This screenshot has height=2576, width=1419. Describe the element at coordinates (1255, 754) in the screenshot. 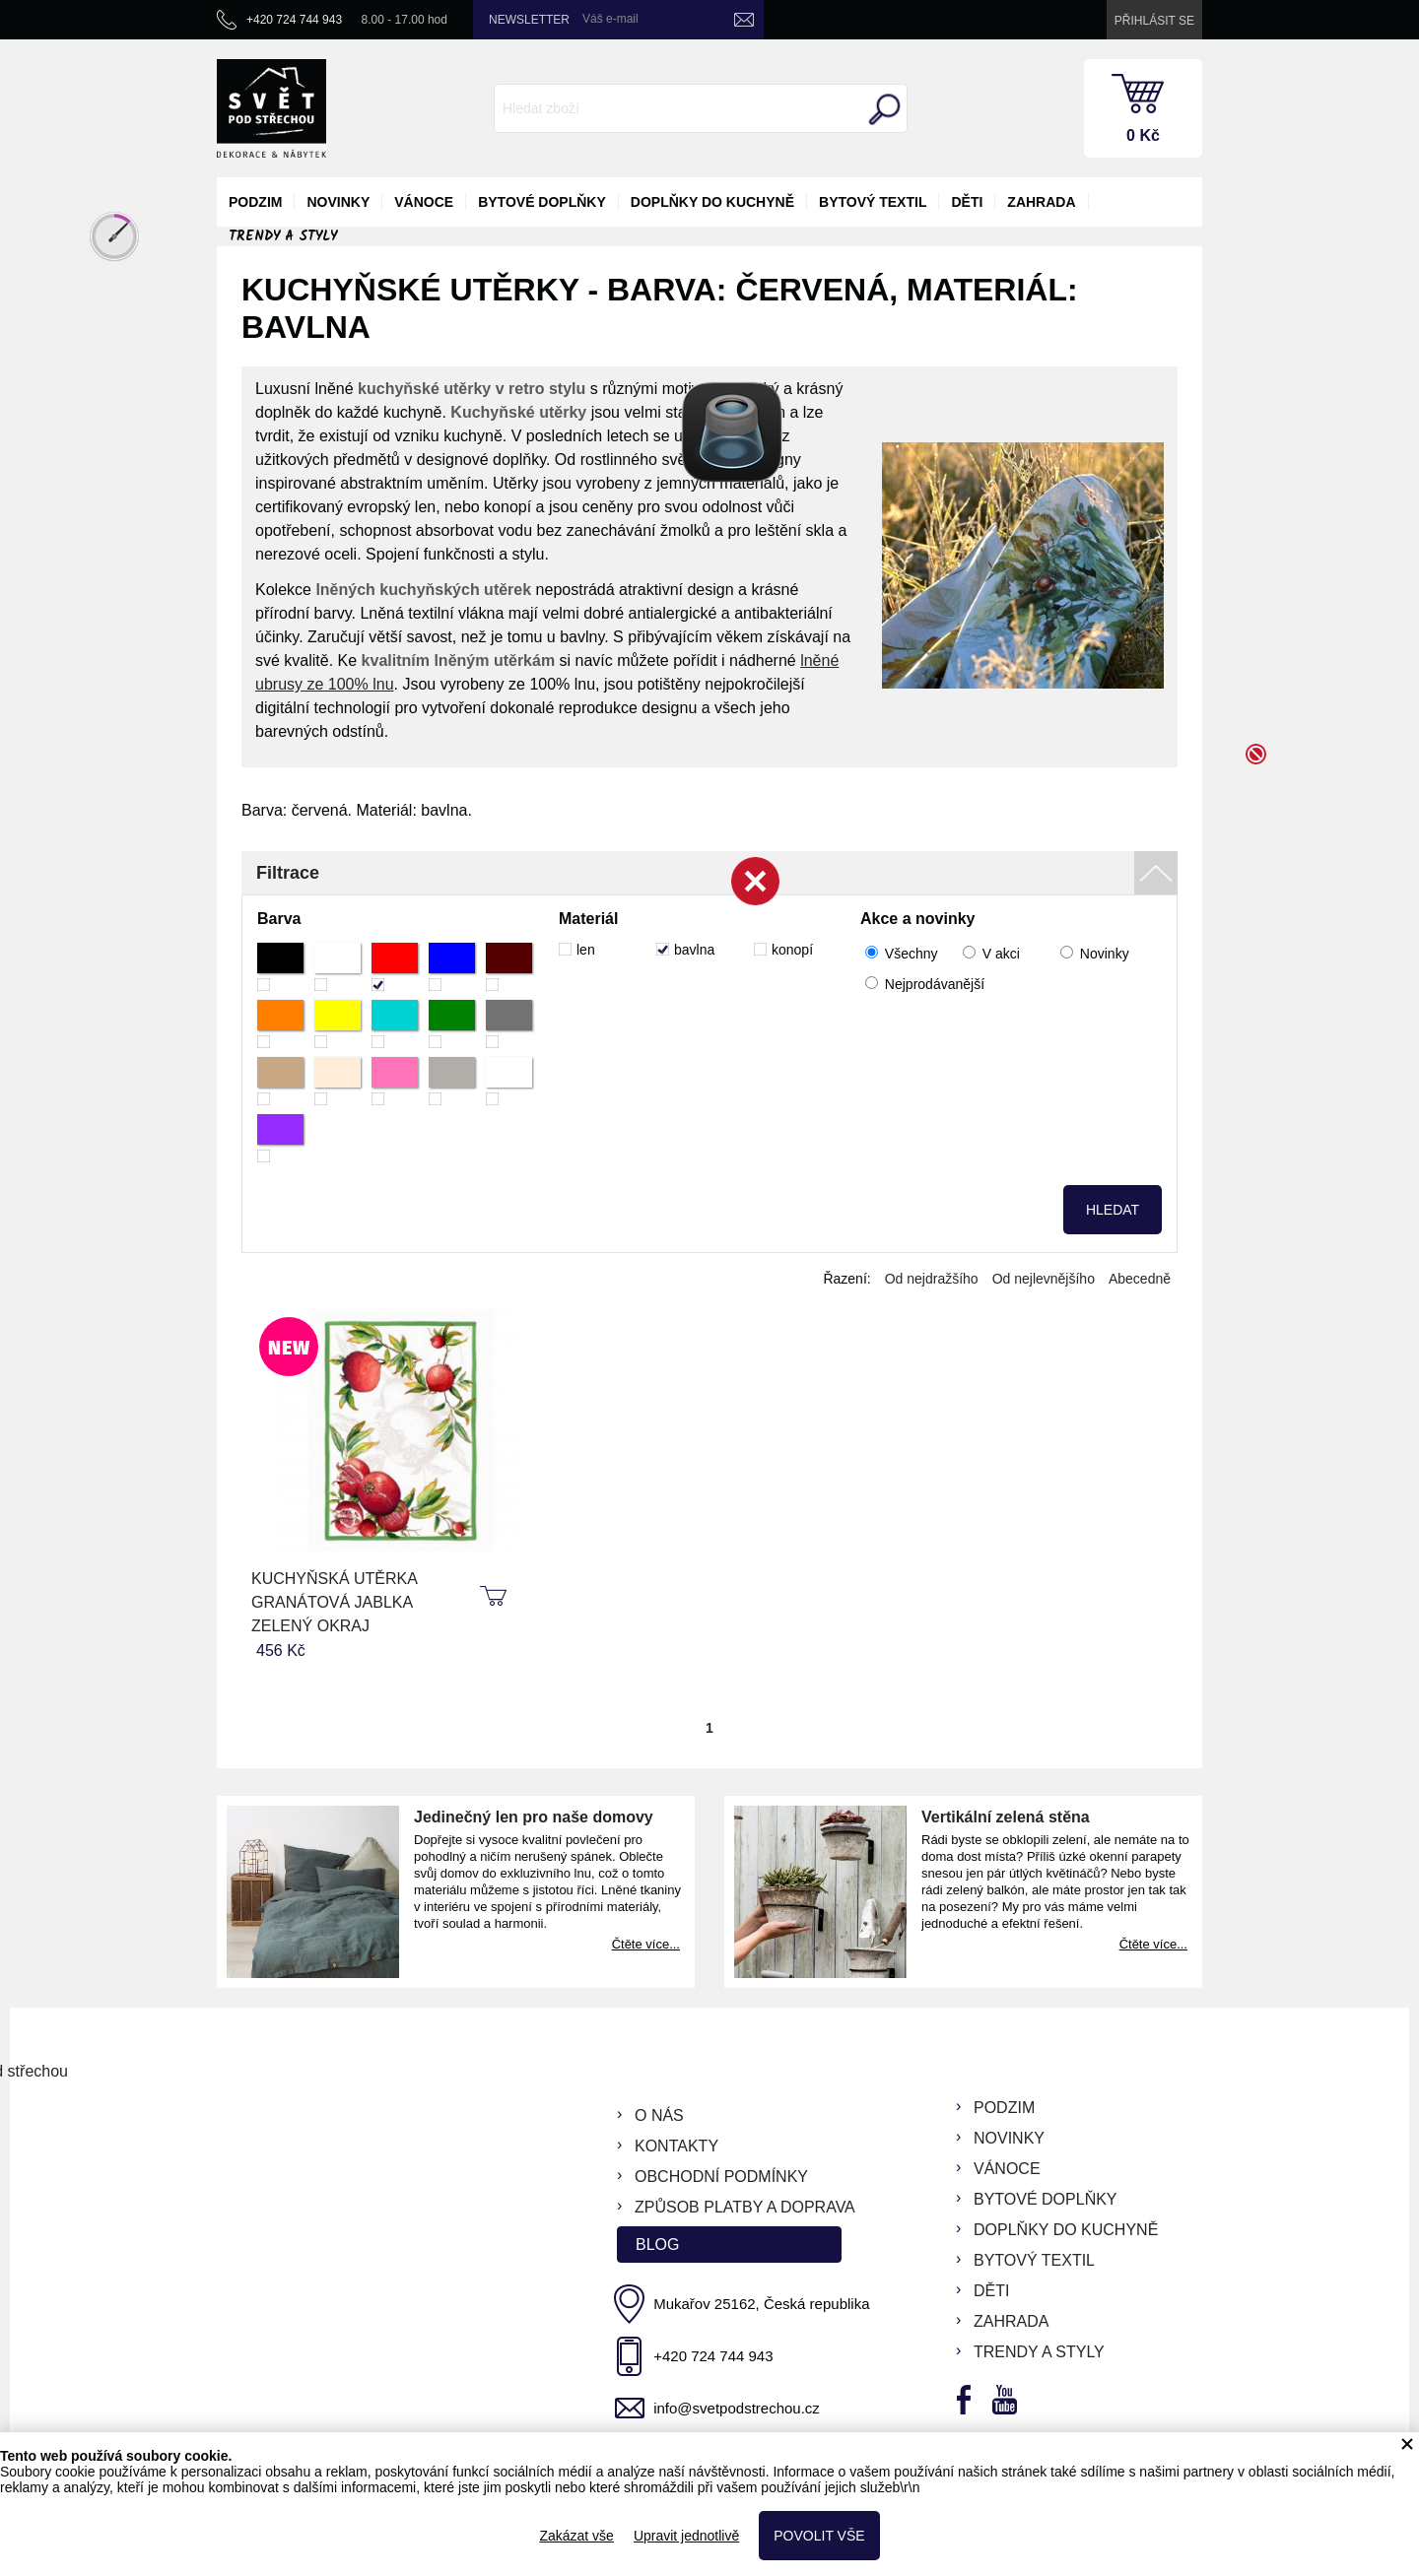

I see `clear or delete text from an input field` at that location.